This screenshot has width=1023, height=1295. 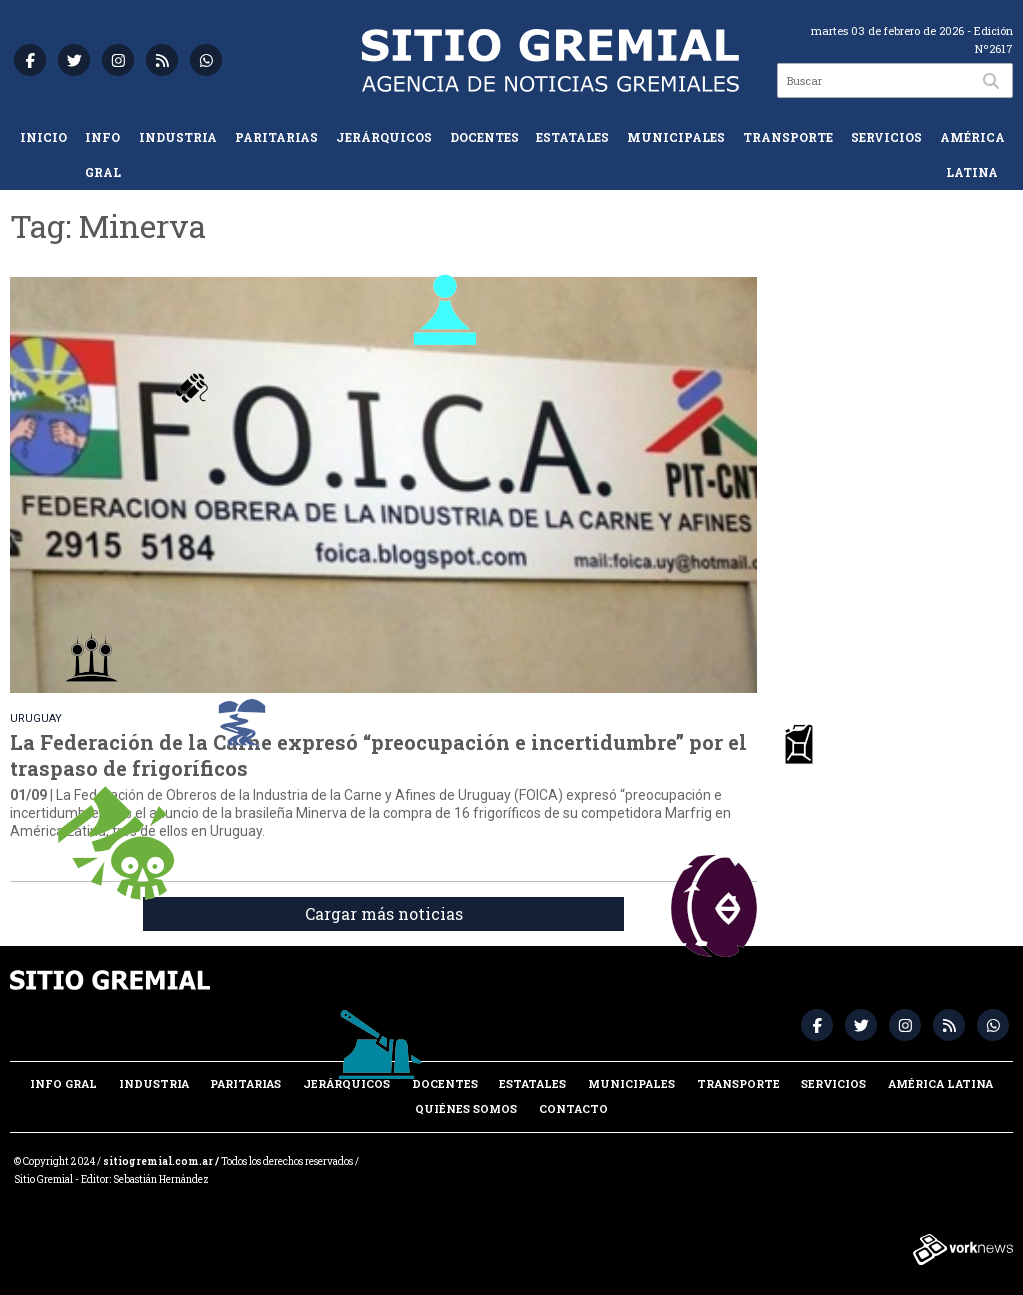 I want to click on view river or waterway on map, so click(x=242, y=722).